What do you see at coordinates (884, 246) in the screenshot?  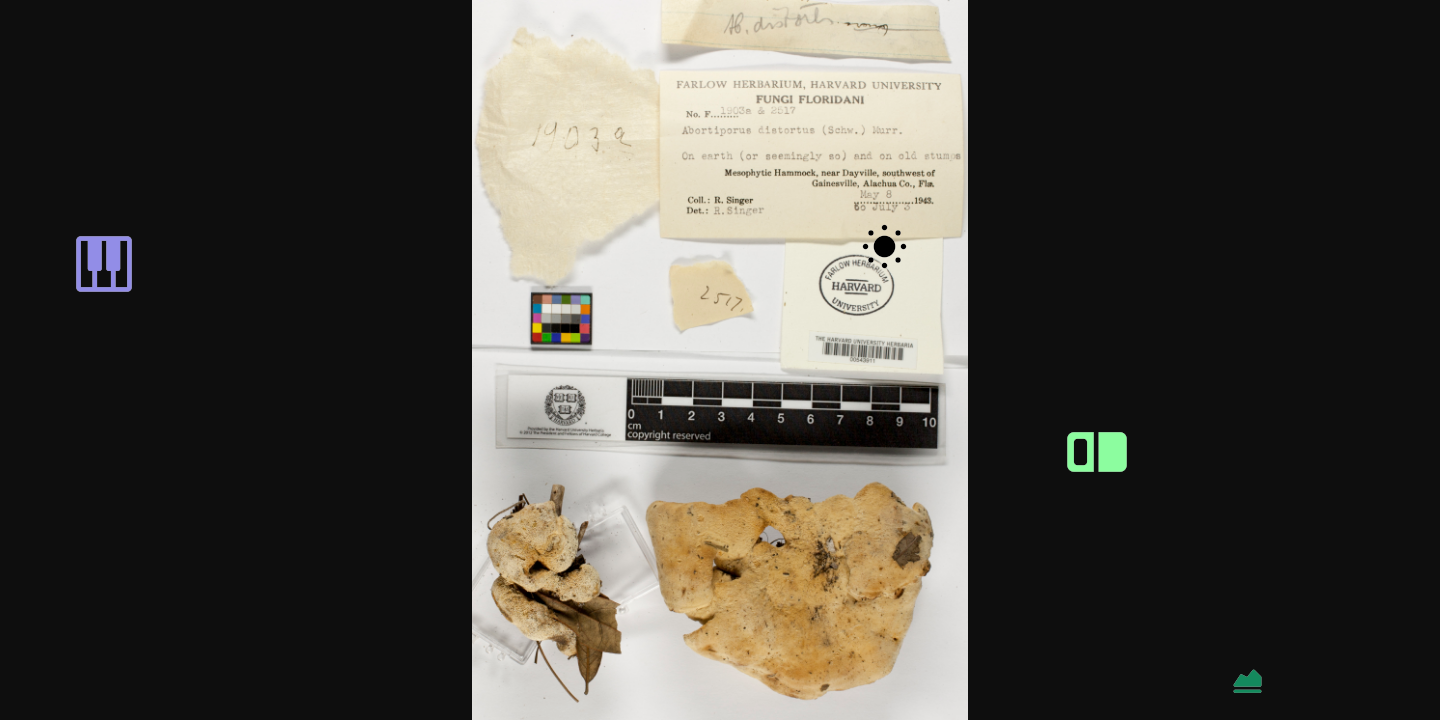 I see `decrease screen brightness` at bounding box center [884, 246].